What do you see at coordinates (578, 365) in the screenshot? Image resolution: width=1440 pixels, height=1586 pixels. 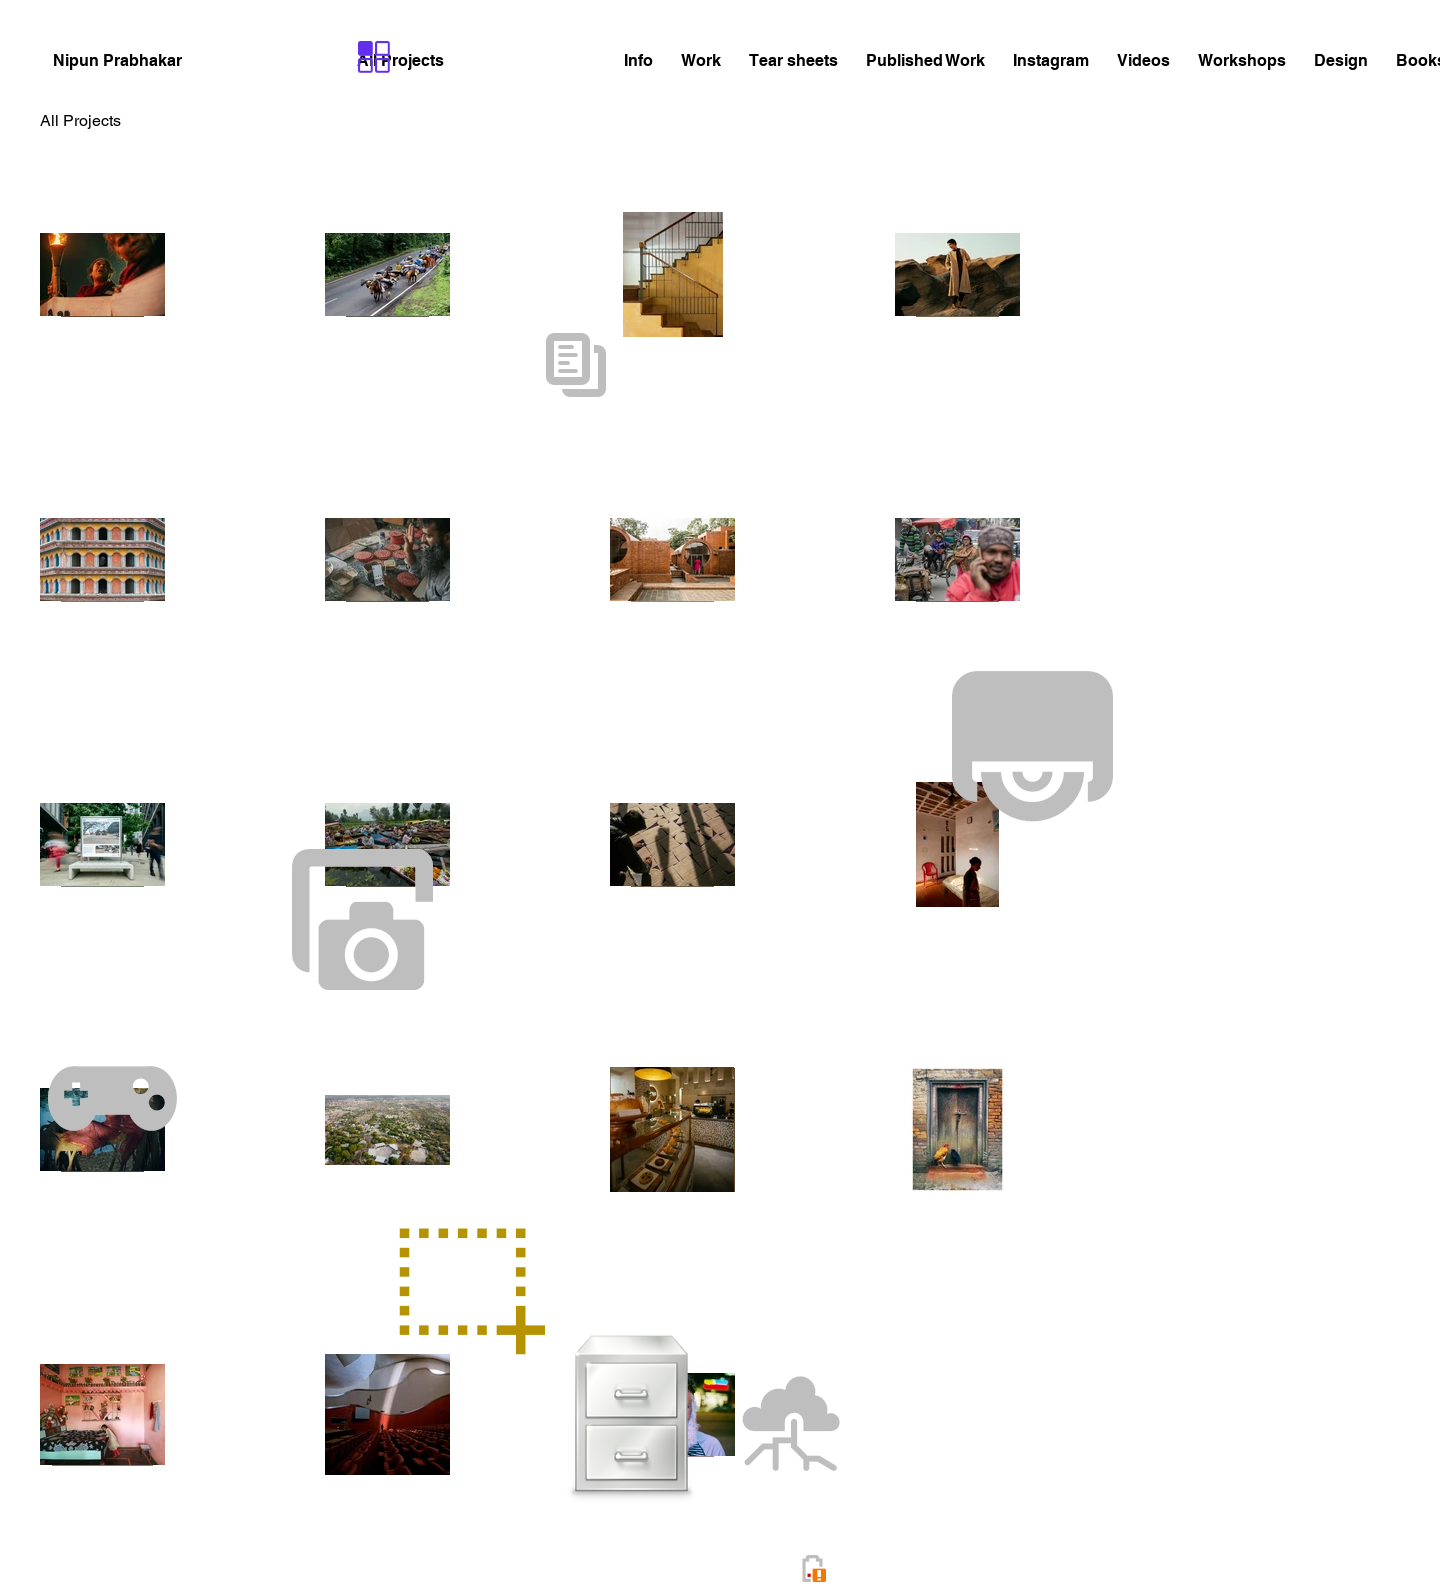 I see `view documents or files` at bounding box center [578, 365].